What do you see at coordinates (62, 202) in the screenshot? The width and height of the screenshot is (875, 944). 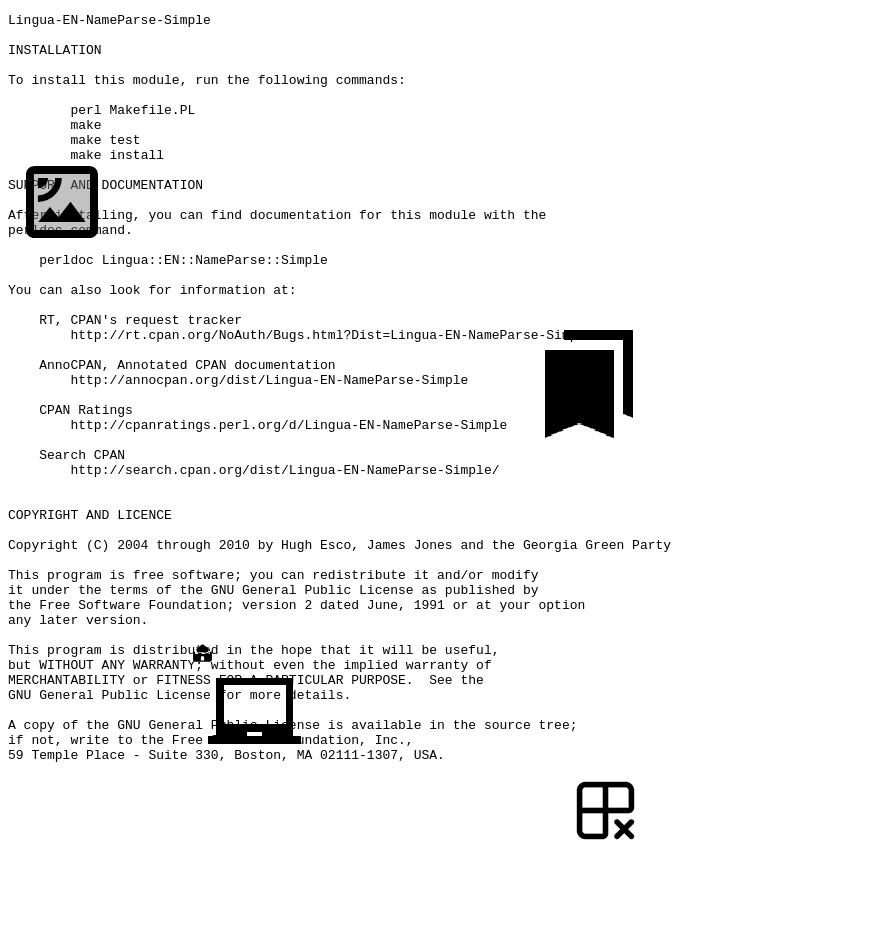 I see `switch to satellite map view` at bounding box center [62, 202].